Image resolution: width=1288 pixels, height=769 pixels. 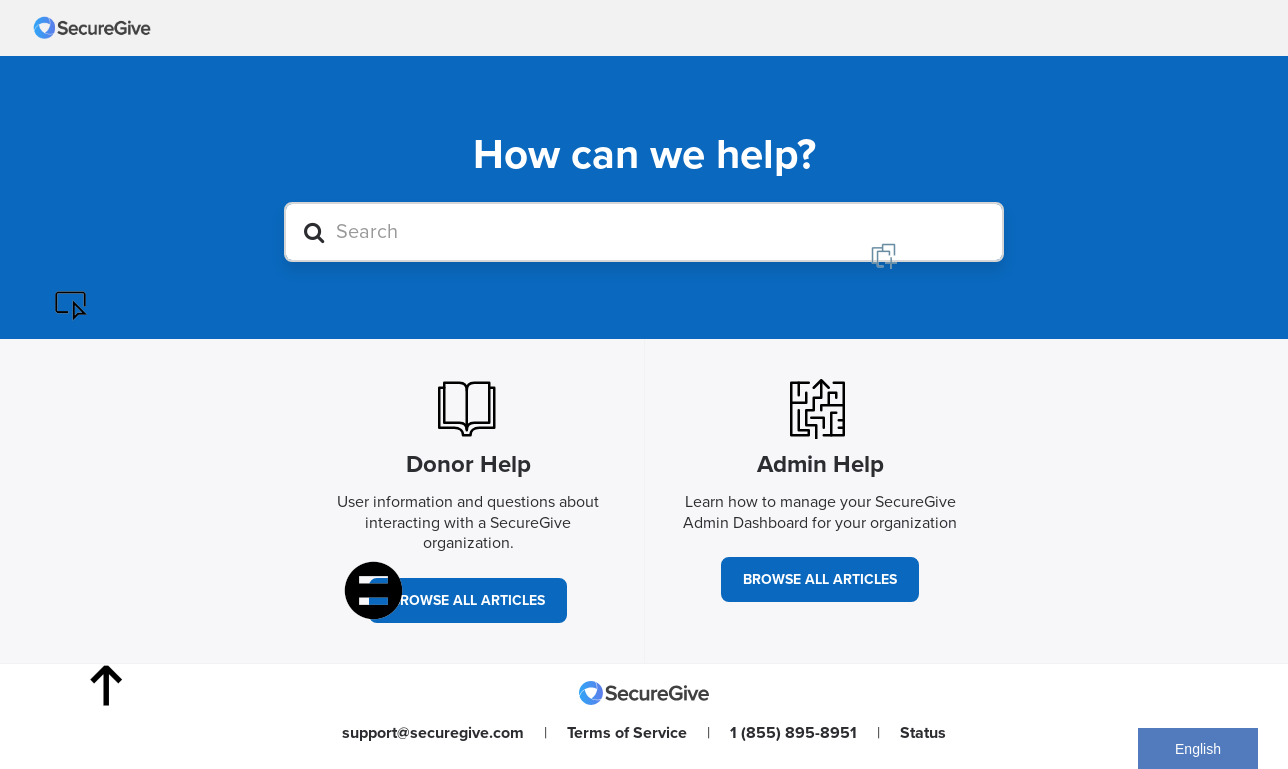 What do you see at coordinates (107, 688) in the screenshot?
I see `move item up in a list` at bounding box center [107, 688].